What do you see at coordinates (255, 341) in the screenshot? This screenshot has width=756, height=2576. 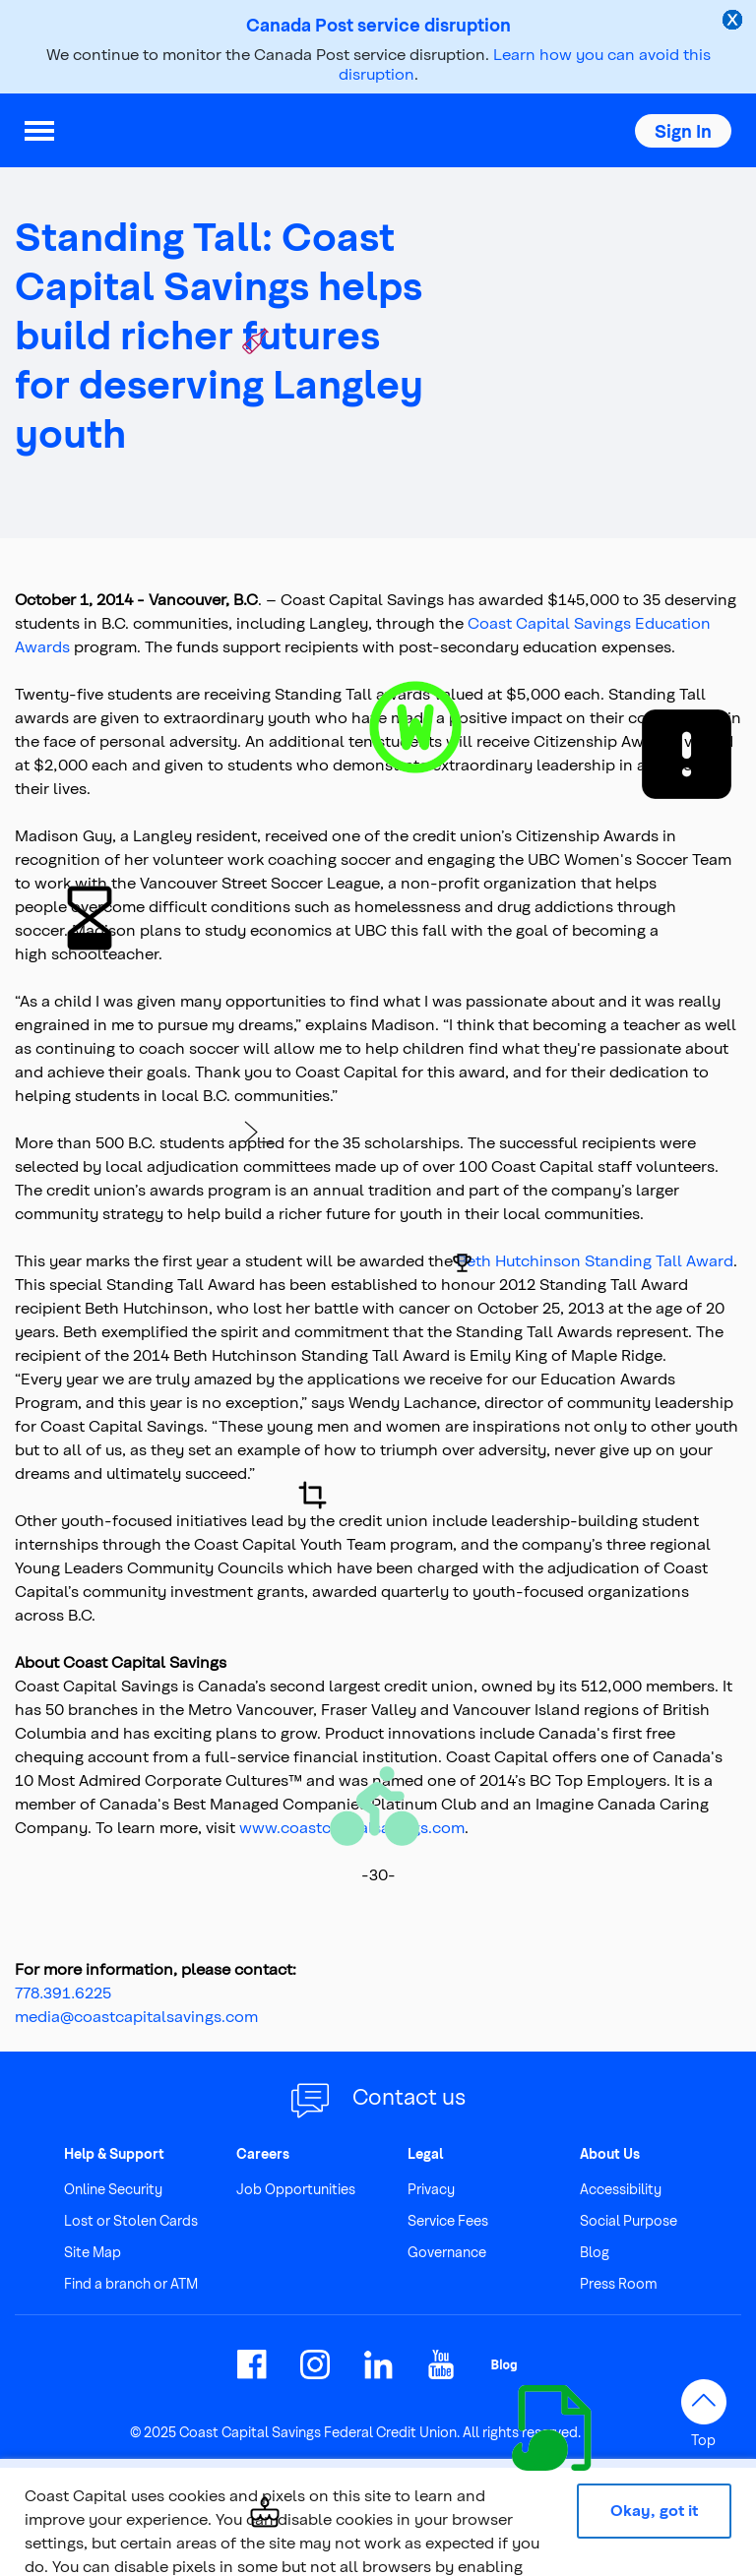 I see `browse bars or breweries nearby` at bounding box center [255, 341].